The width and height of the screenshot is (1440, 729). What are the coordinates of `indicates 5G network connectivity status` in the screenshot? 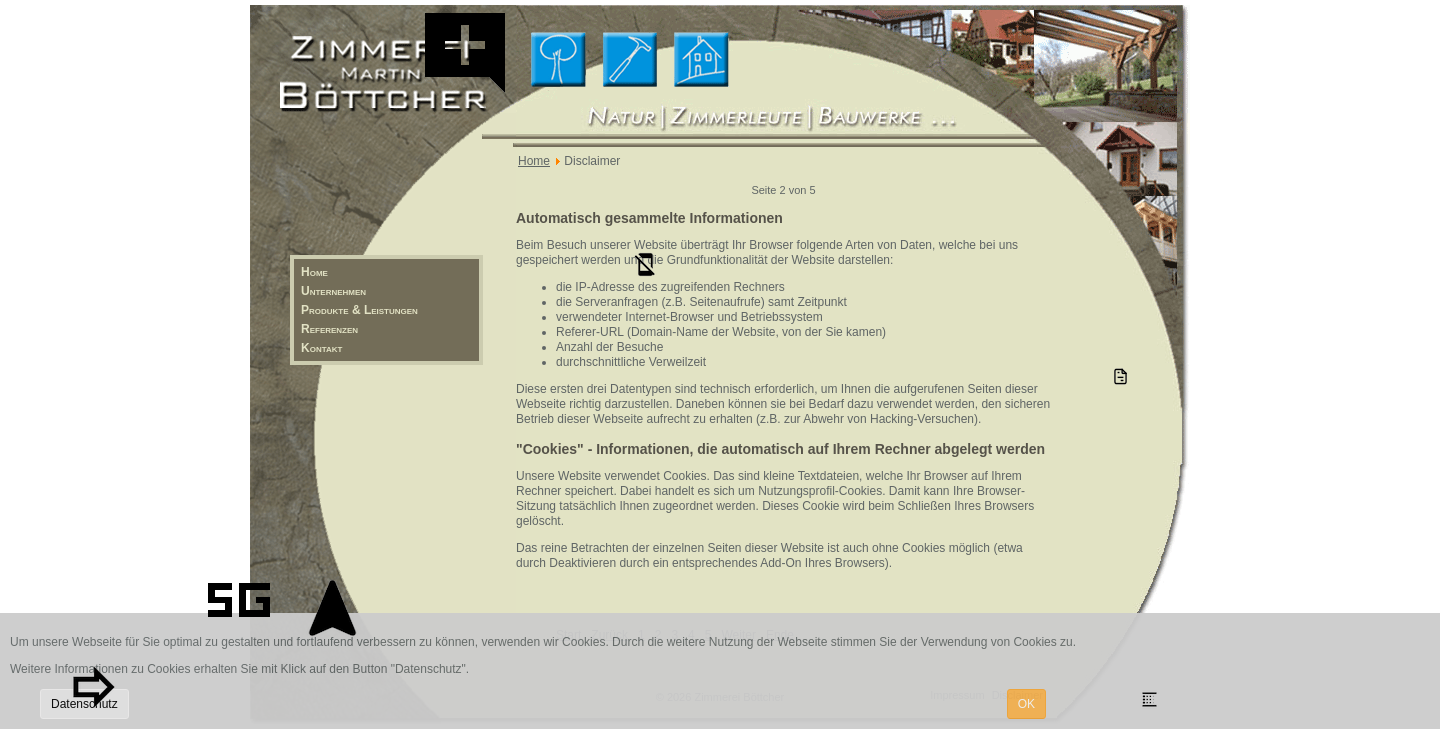 It's located at (239, 600).